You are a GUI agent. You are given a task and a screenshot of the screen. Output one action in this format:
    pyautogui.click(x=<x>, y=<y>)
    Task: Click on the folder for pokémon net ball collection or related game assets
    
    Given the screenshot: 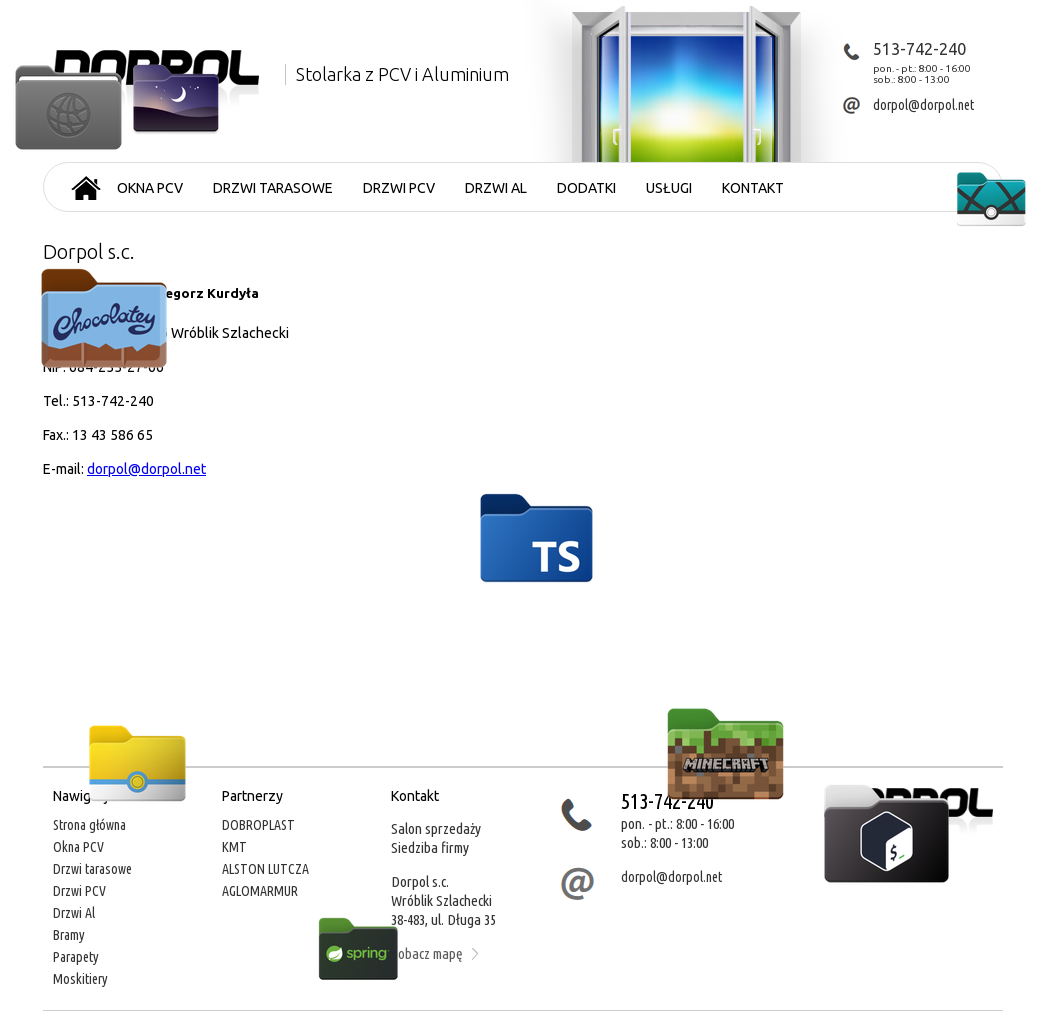 What is the action you would take?
    pyautogui.click(x=991, y=201)
    